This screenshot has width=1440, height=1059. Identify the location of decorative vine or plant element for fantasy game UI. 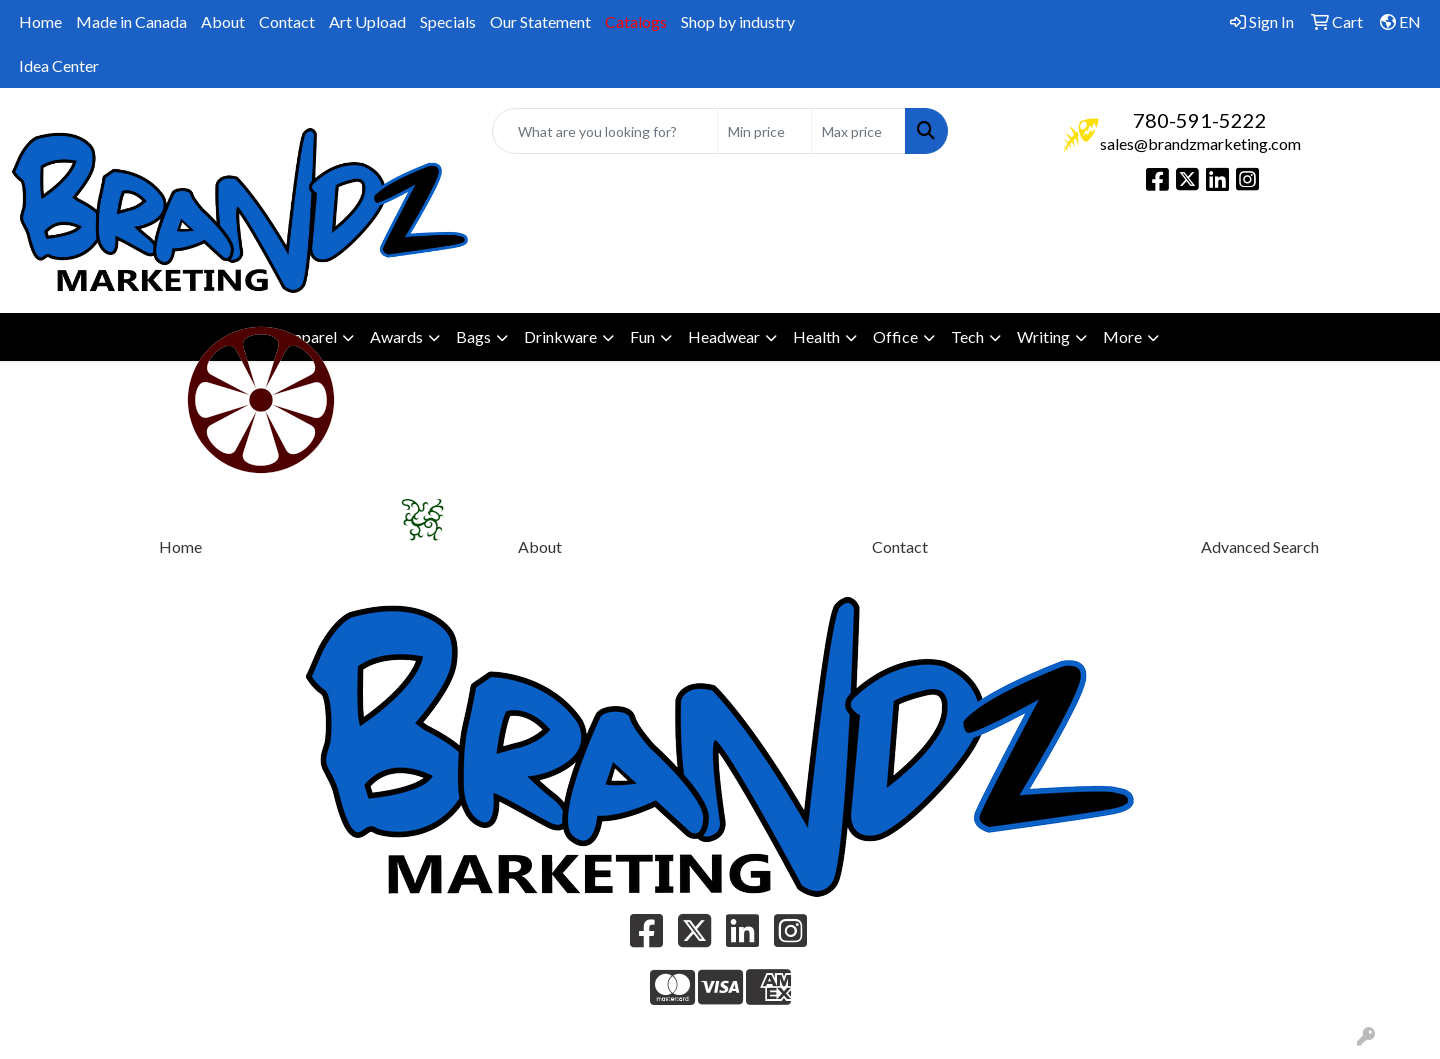
(422, 519).